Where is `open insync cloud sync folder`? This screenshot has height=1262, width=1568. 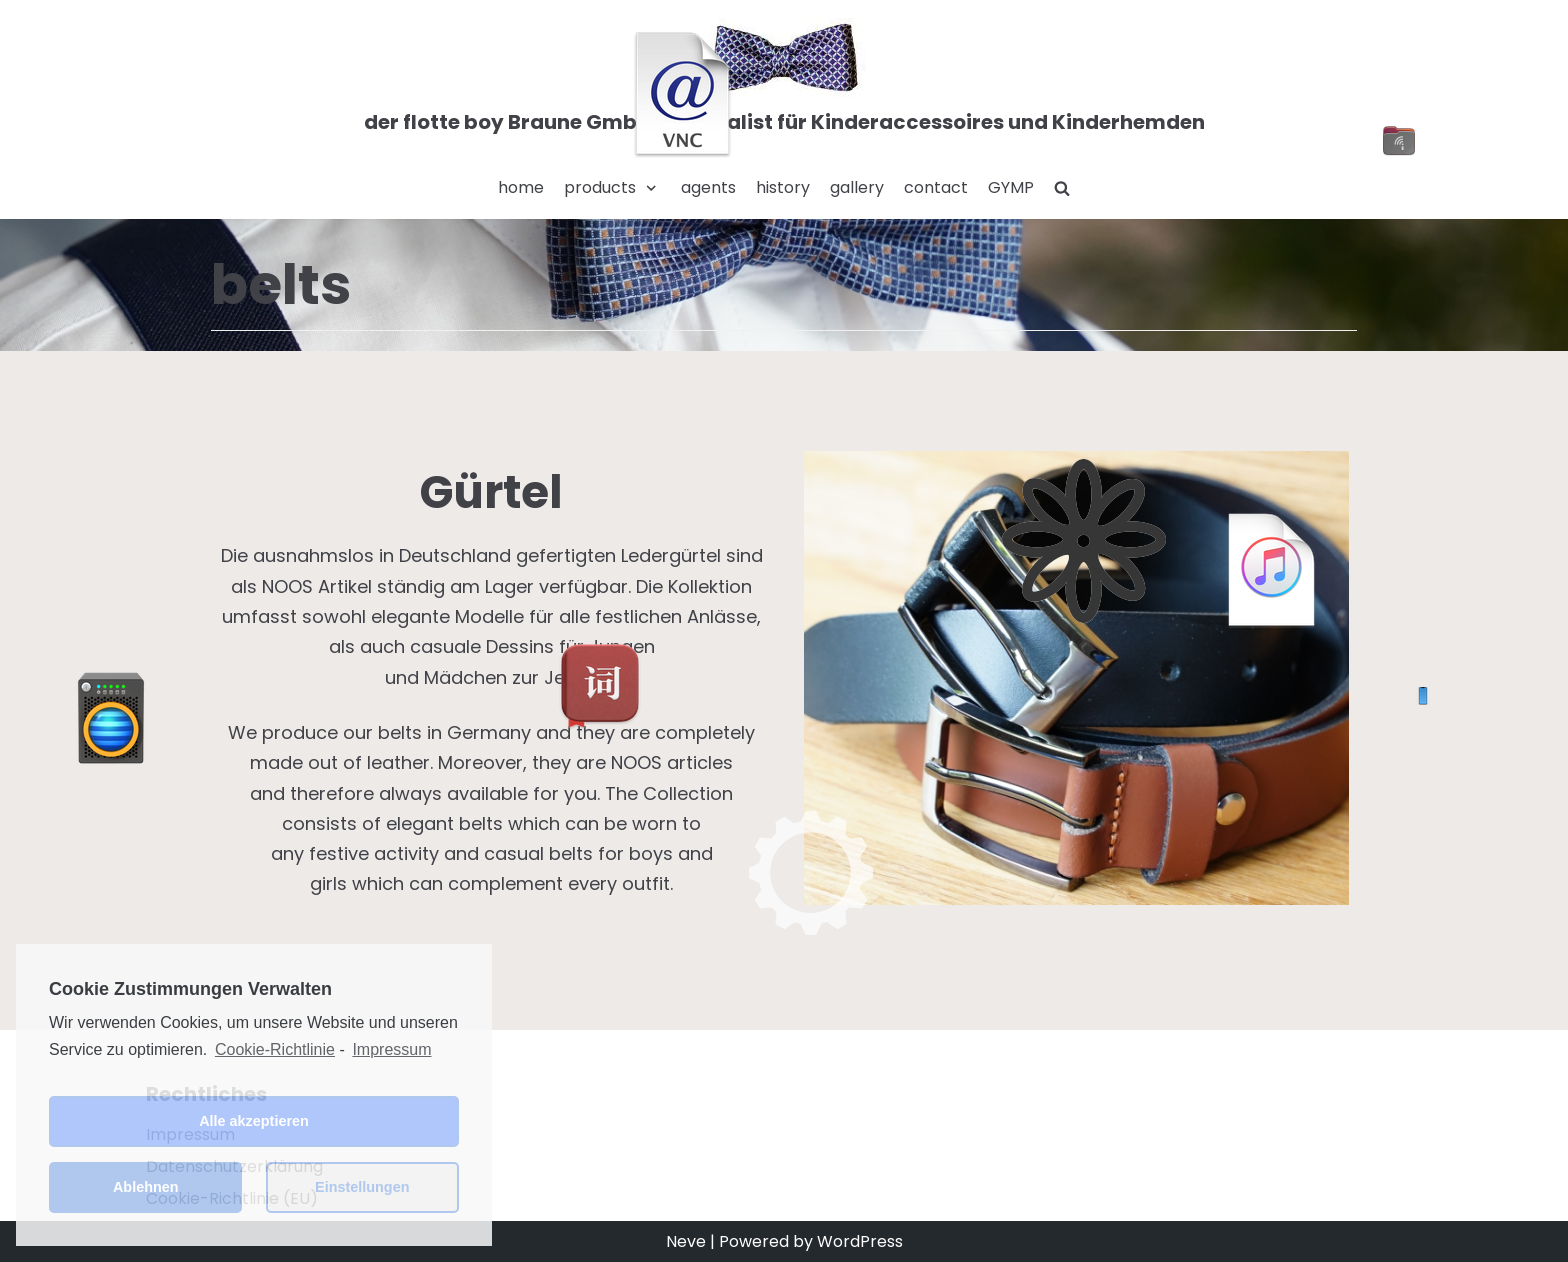
open insync cloud sync folder is located at coordinates (1399, 140).